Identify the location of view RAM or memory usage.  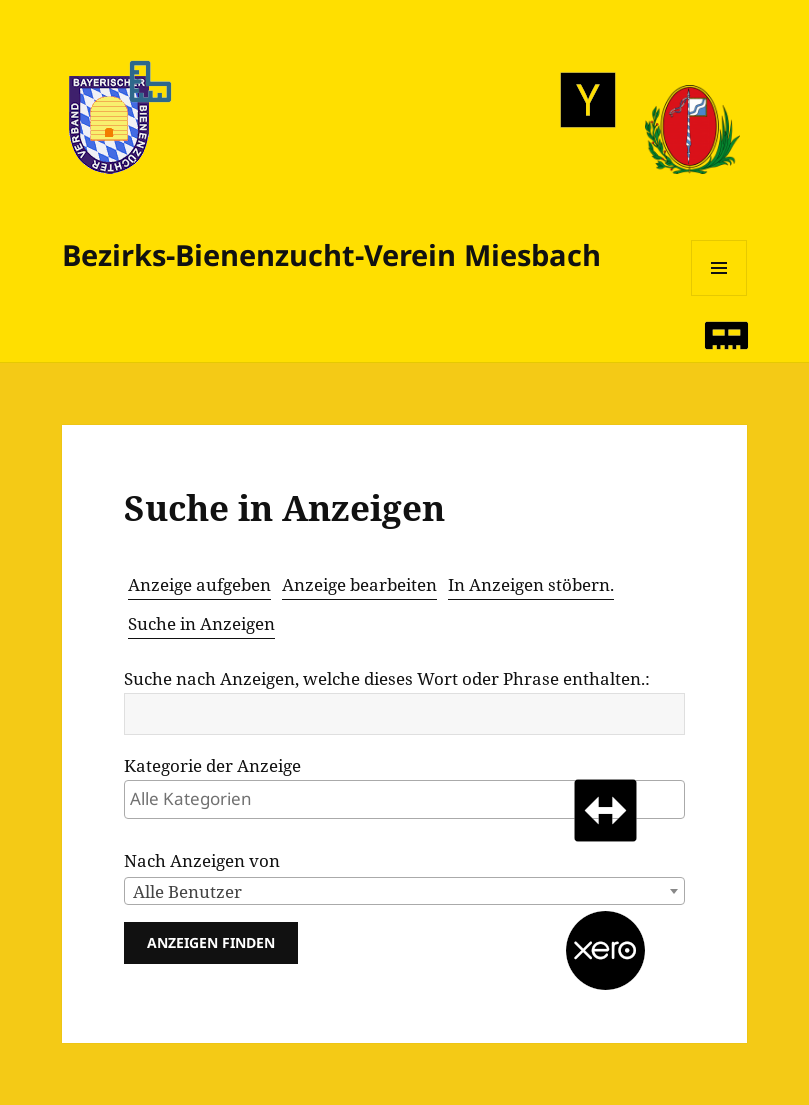
(726, 335).